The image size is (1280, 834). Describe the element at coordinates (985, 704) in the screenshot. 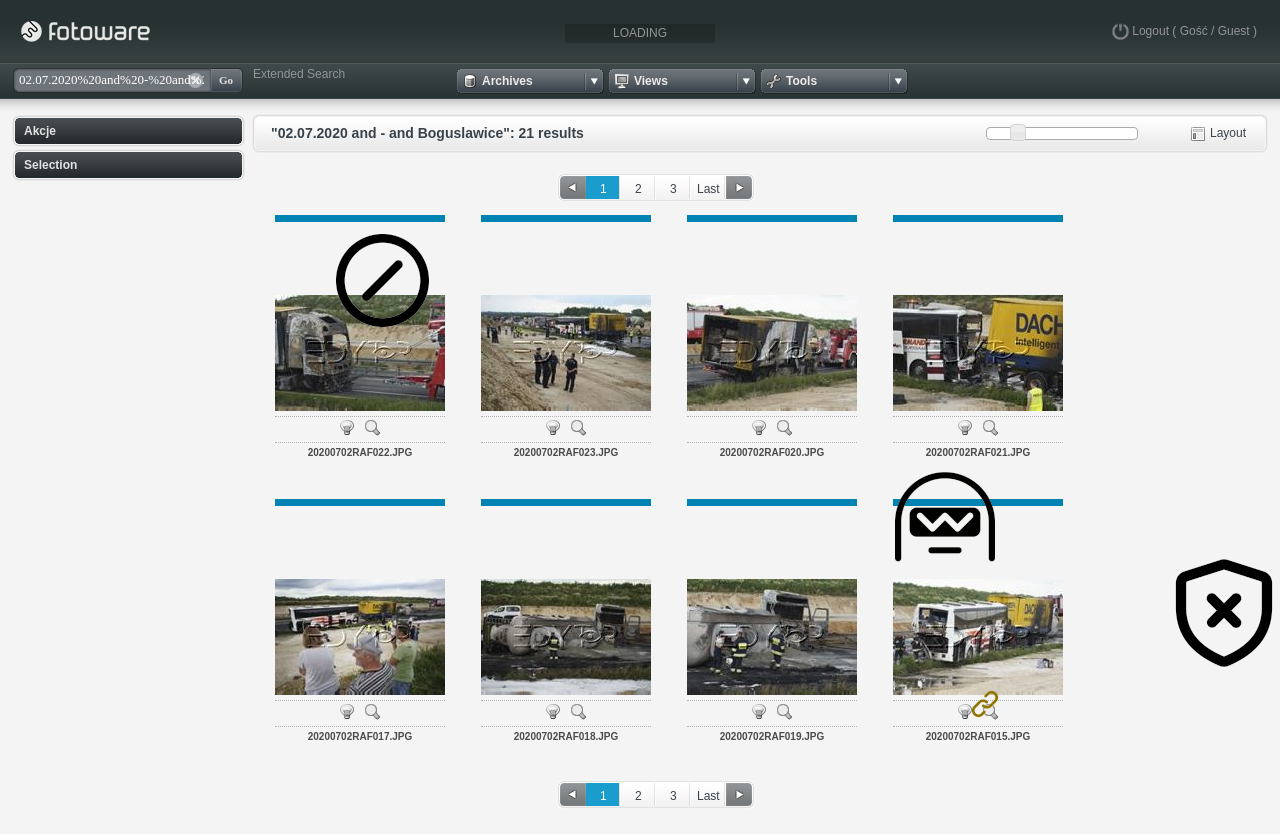

I see `copy or share a link` at that location.